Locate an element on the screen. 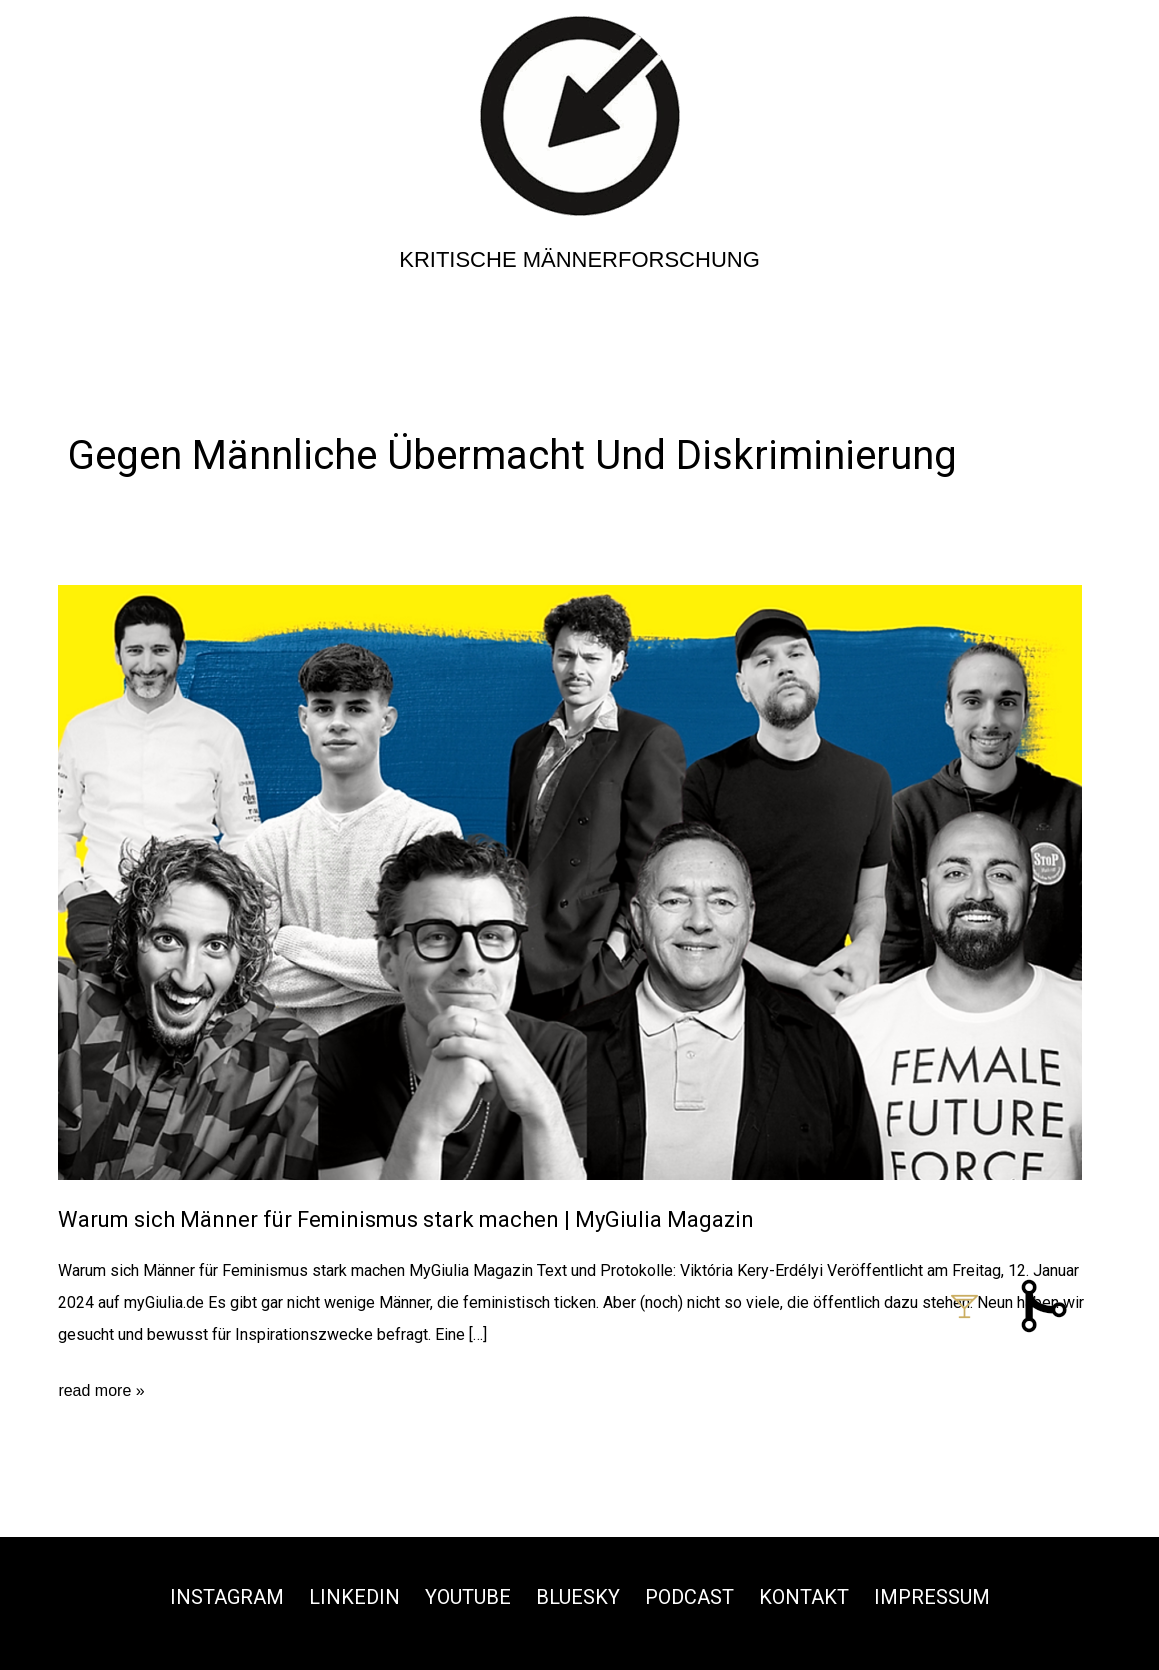  access bar or cocktail menu is located at coordinates (964, 1306).